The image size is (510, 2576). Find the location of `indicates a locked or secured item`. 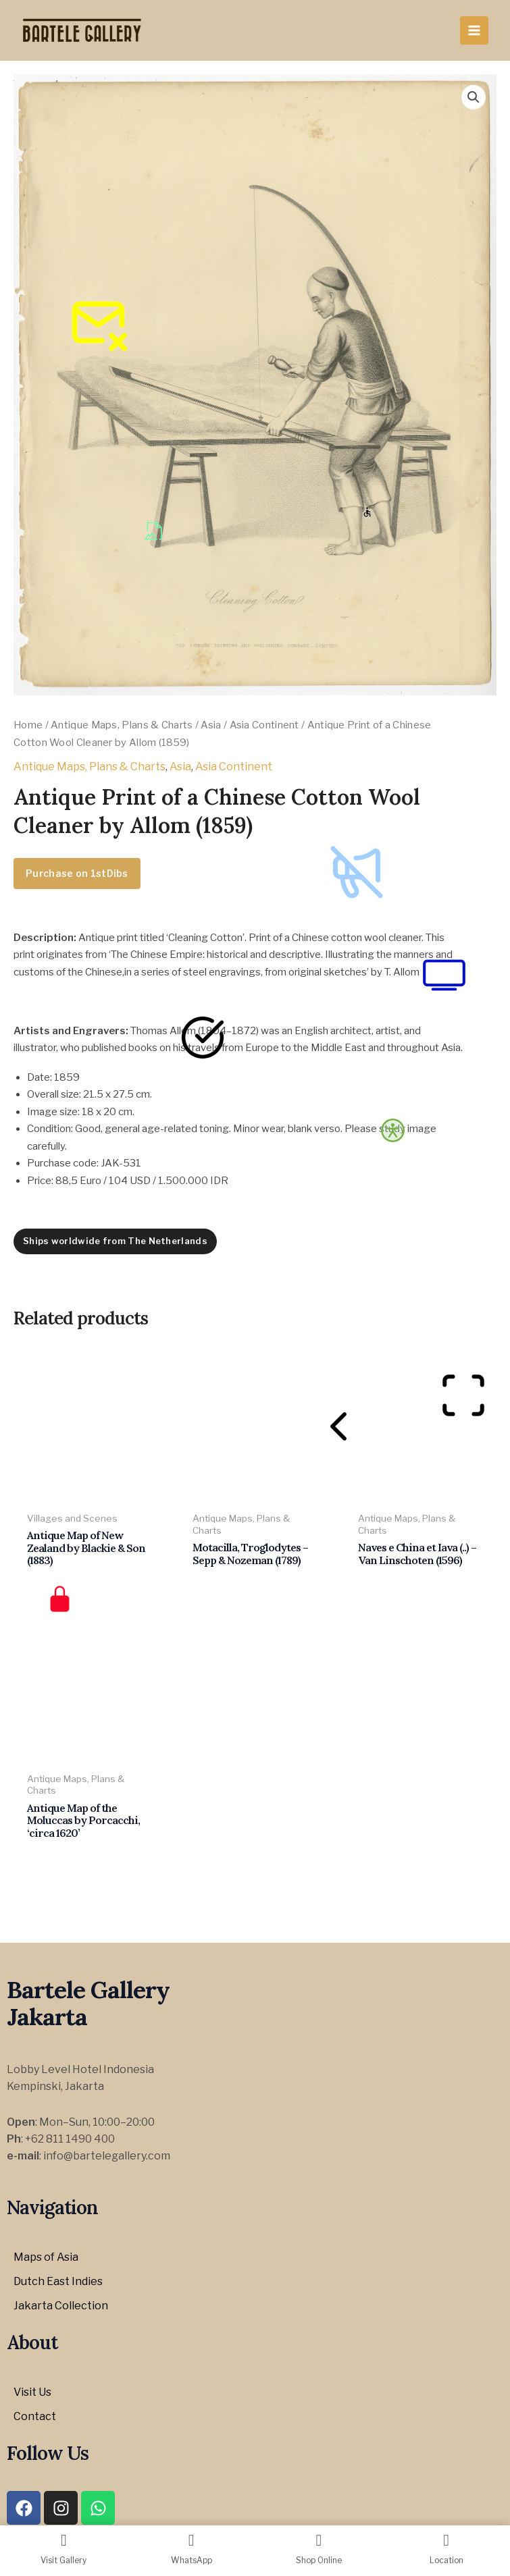

indicates a locked or secured item is located at coordinates (59, 1599).